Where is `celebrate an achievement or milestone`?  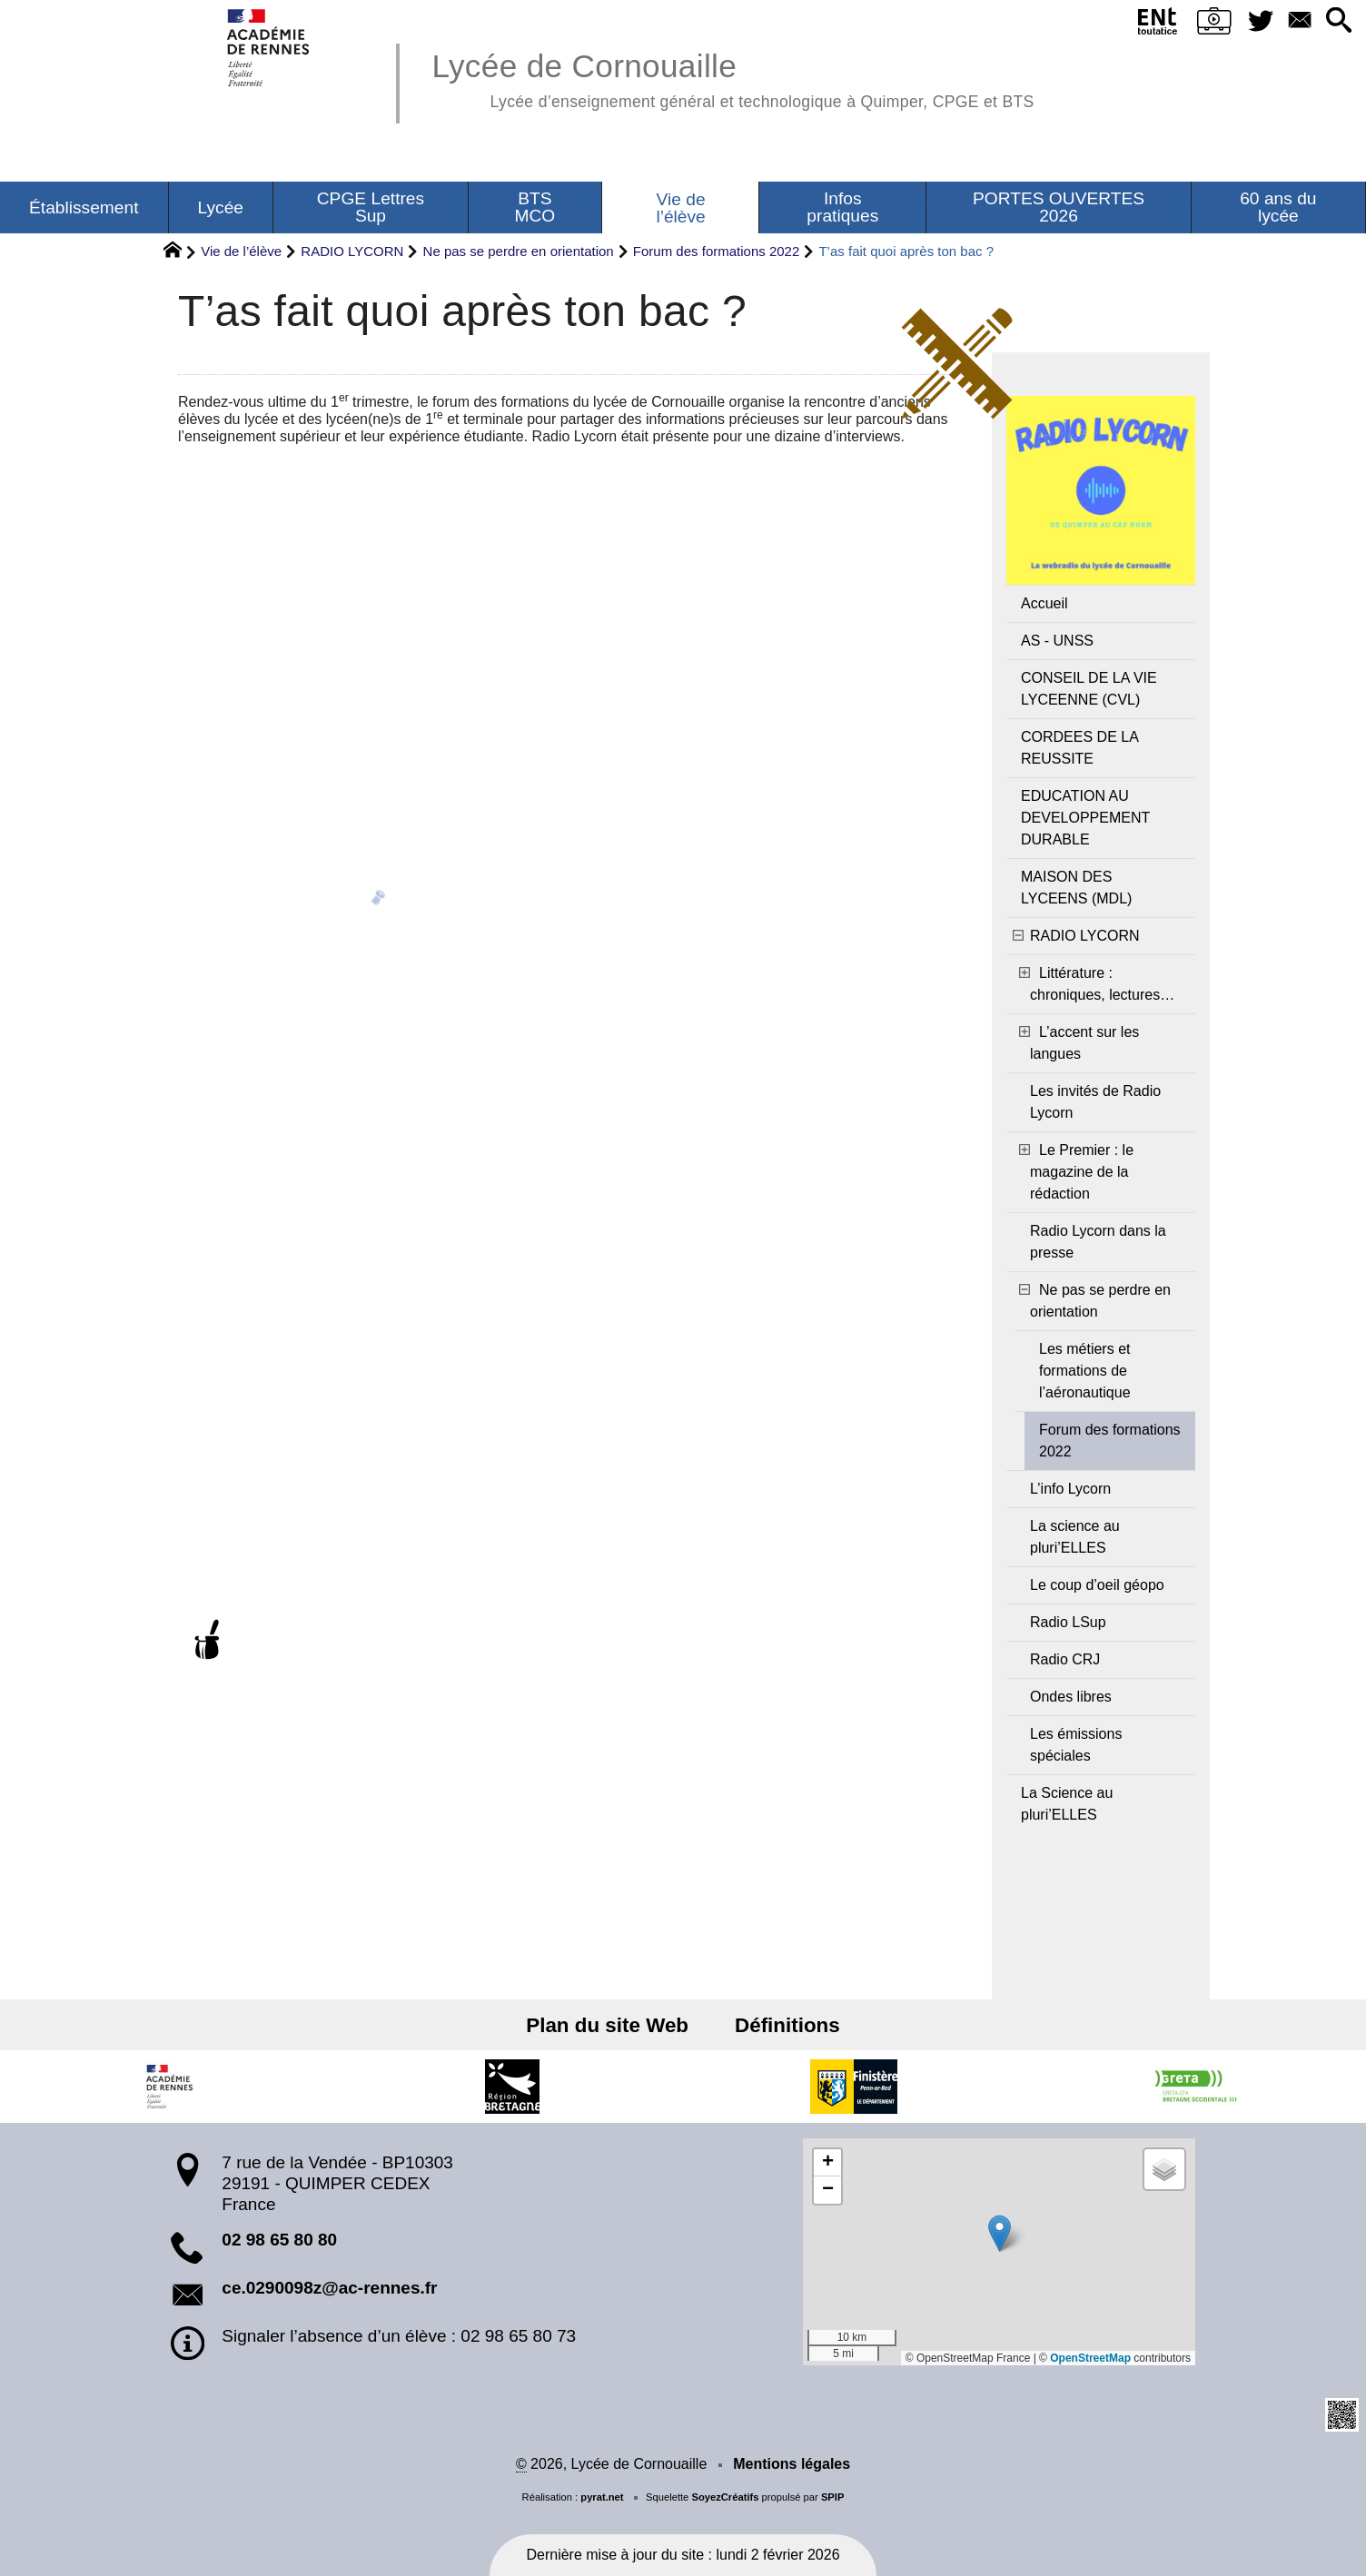
celebrate an achievement or milestone is located at coordinates (378, 897).